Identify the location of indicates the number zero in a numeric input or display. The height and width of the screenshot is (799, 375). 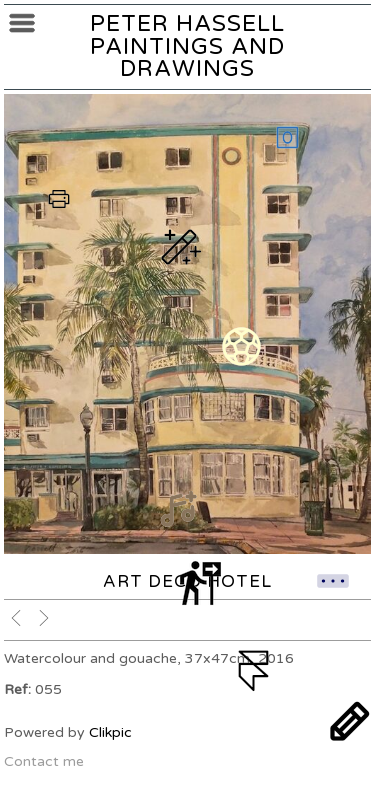
(287, 137).